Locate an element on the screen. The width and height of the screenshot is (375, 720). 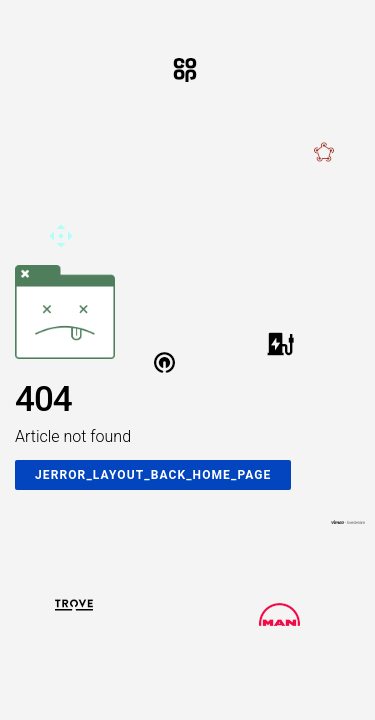
open vimeo livestream app is located at coordinates (348, 522).